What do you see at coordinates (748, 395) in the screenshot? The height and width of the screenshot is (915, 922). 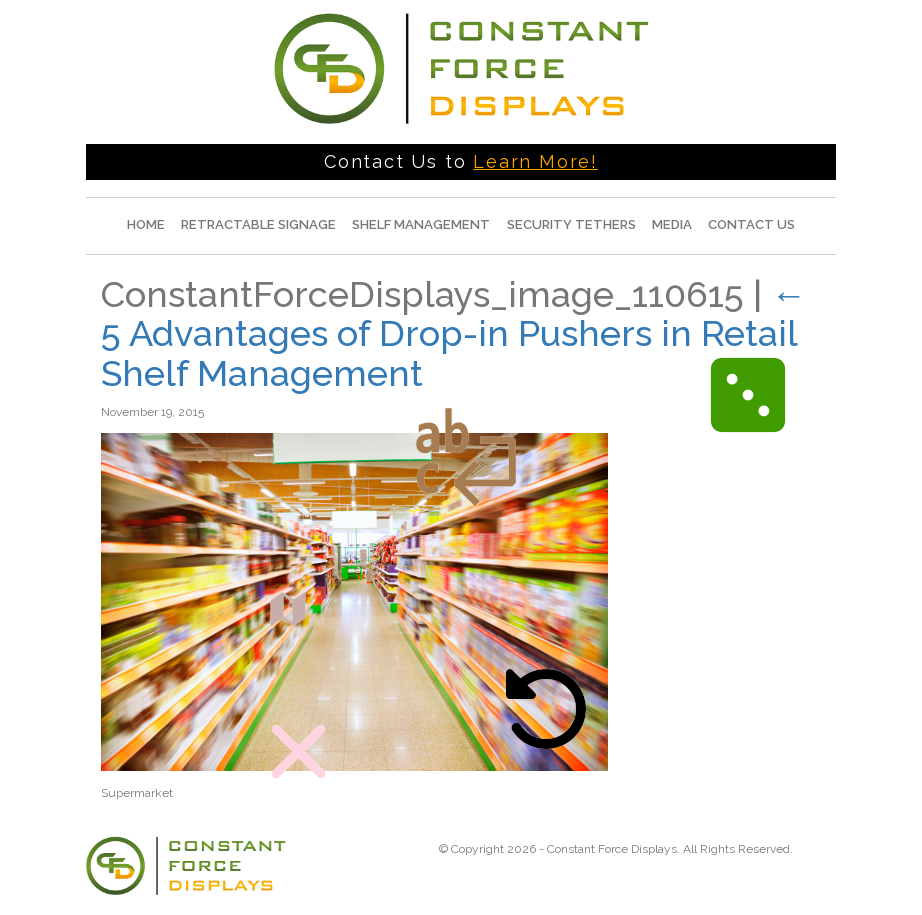 I see `randomize or shuffle content` at bounding box center [748, 395].